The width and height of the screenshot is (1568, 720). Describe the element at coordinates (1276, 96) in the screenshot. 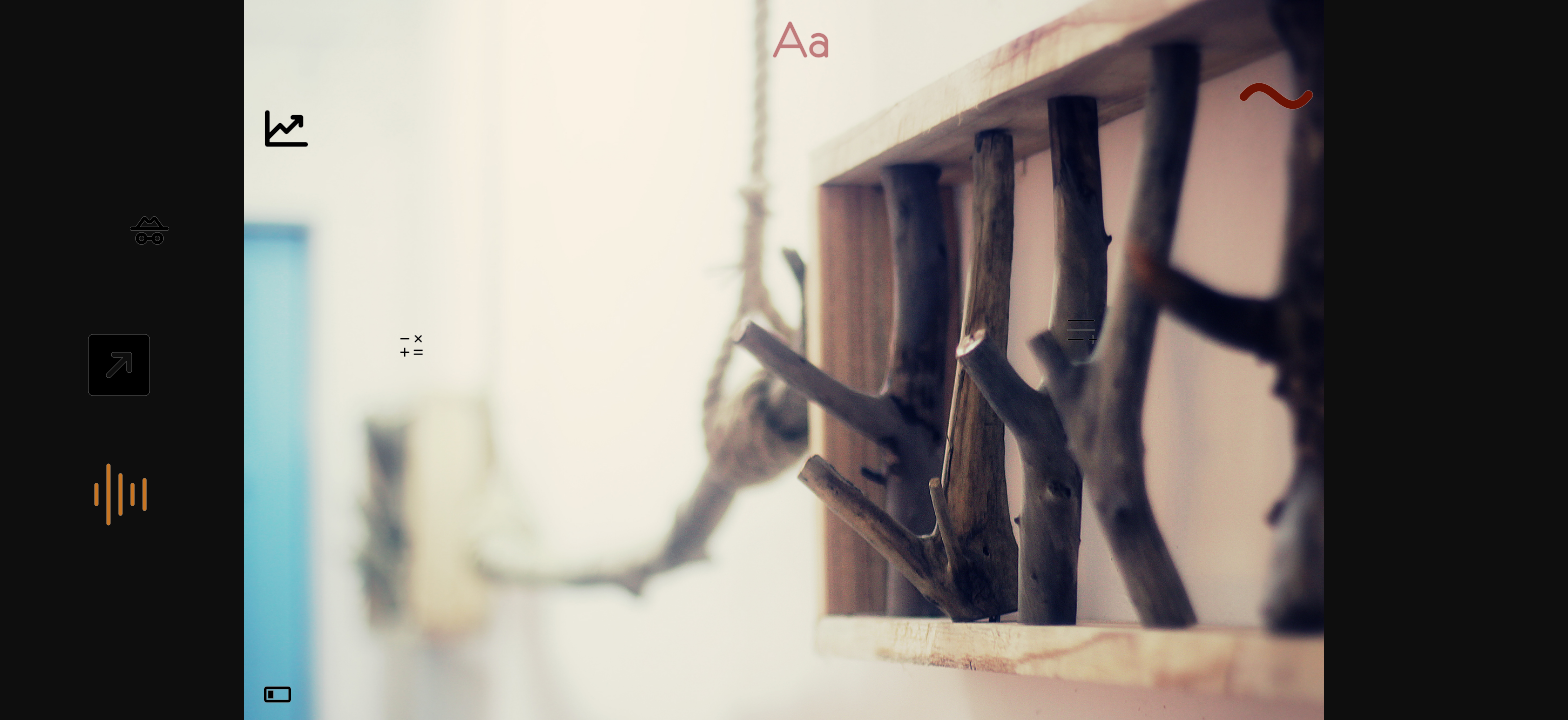

I see `indicates approximate or similar value` at that location.